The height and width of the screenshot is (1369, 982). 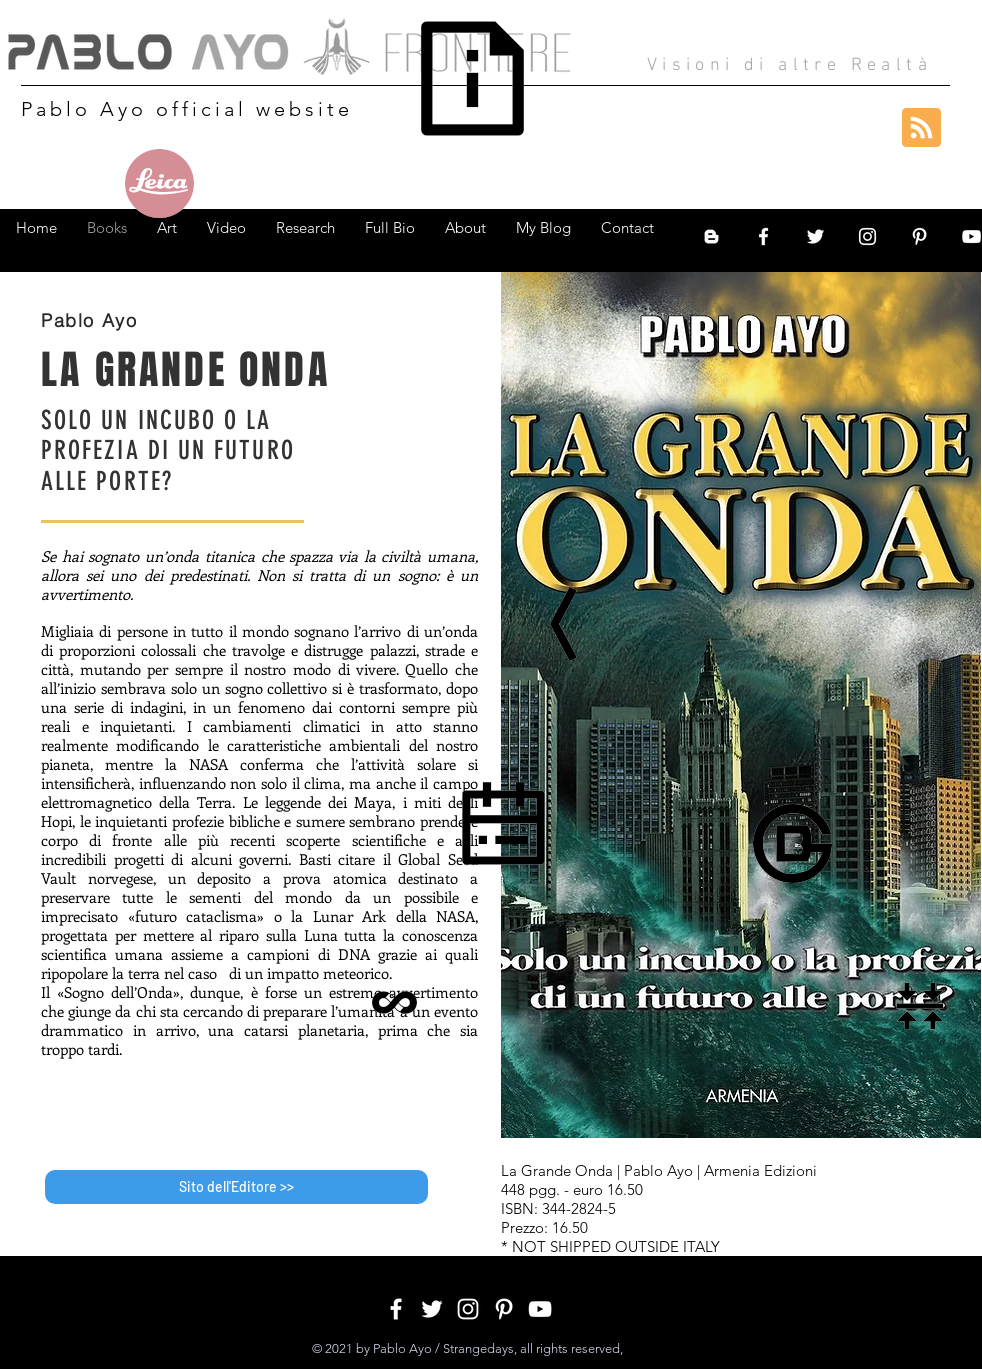 I want to click on view file details or properties, so click(x=472, y=78).